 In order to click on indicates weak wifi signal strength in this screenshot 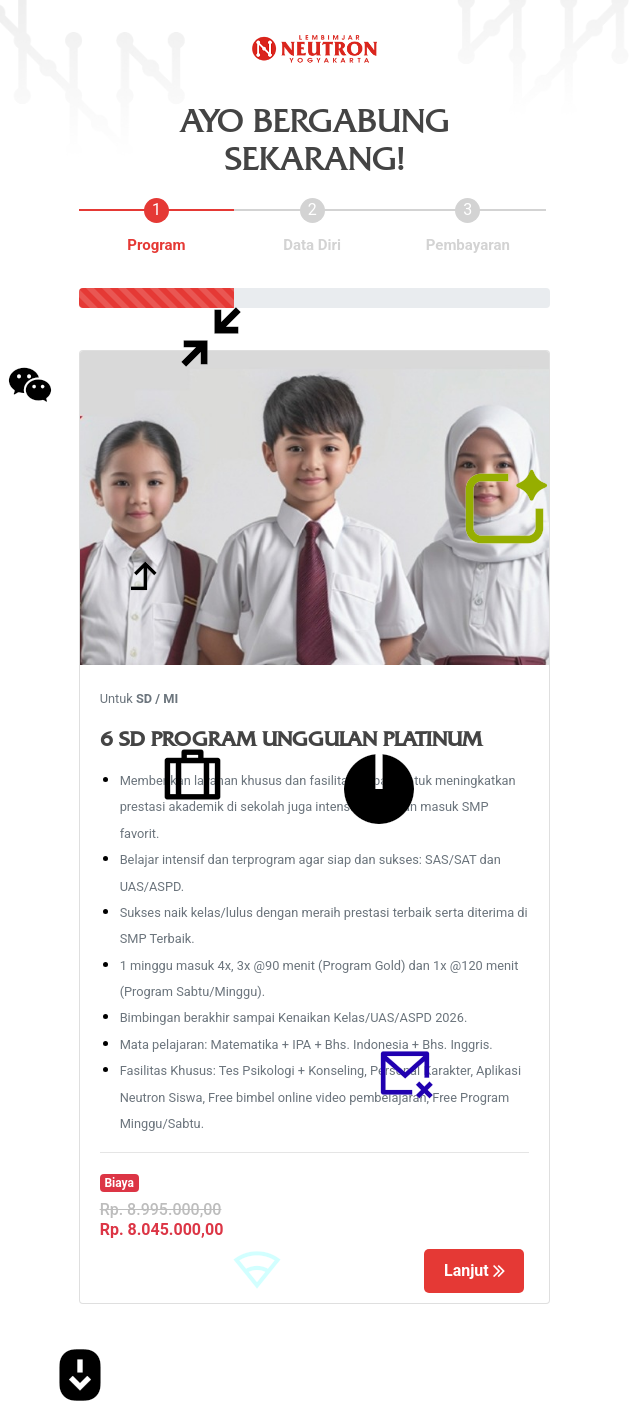, I will do `click(257, 1270)`.